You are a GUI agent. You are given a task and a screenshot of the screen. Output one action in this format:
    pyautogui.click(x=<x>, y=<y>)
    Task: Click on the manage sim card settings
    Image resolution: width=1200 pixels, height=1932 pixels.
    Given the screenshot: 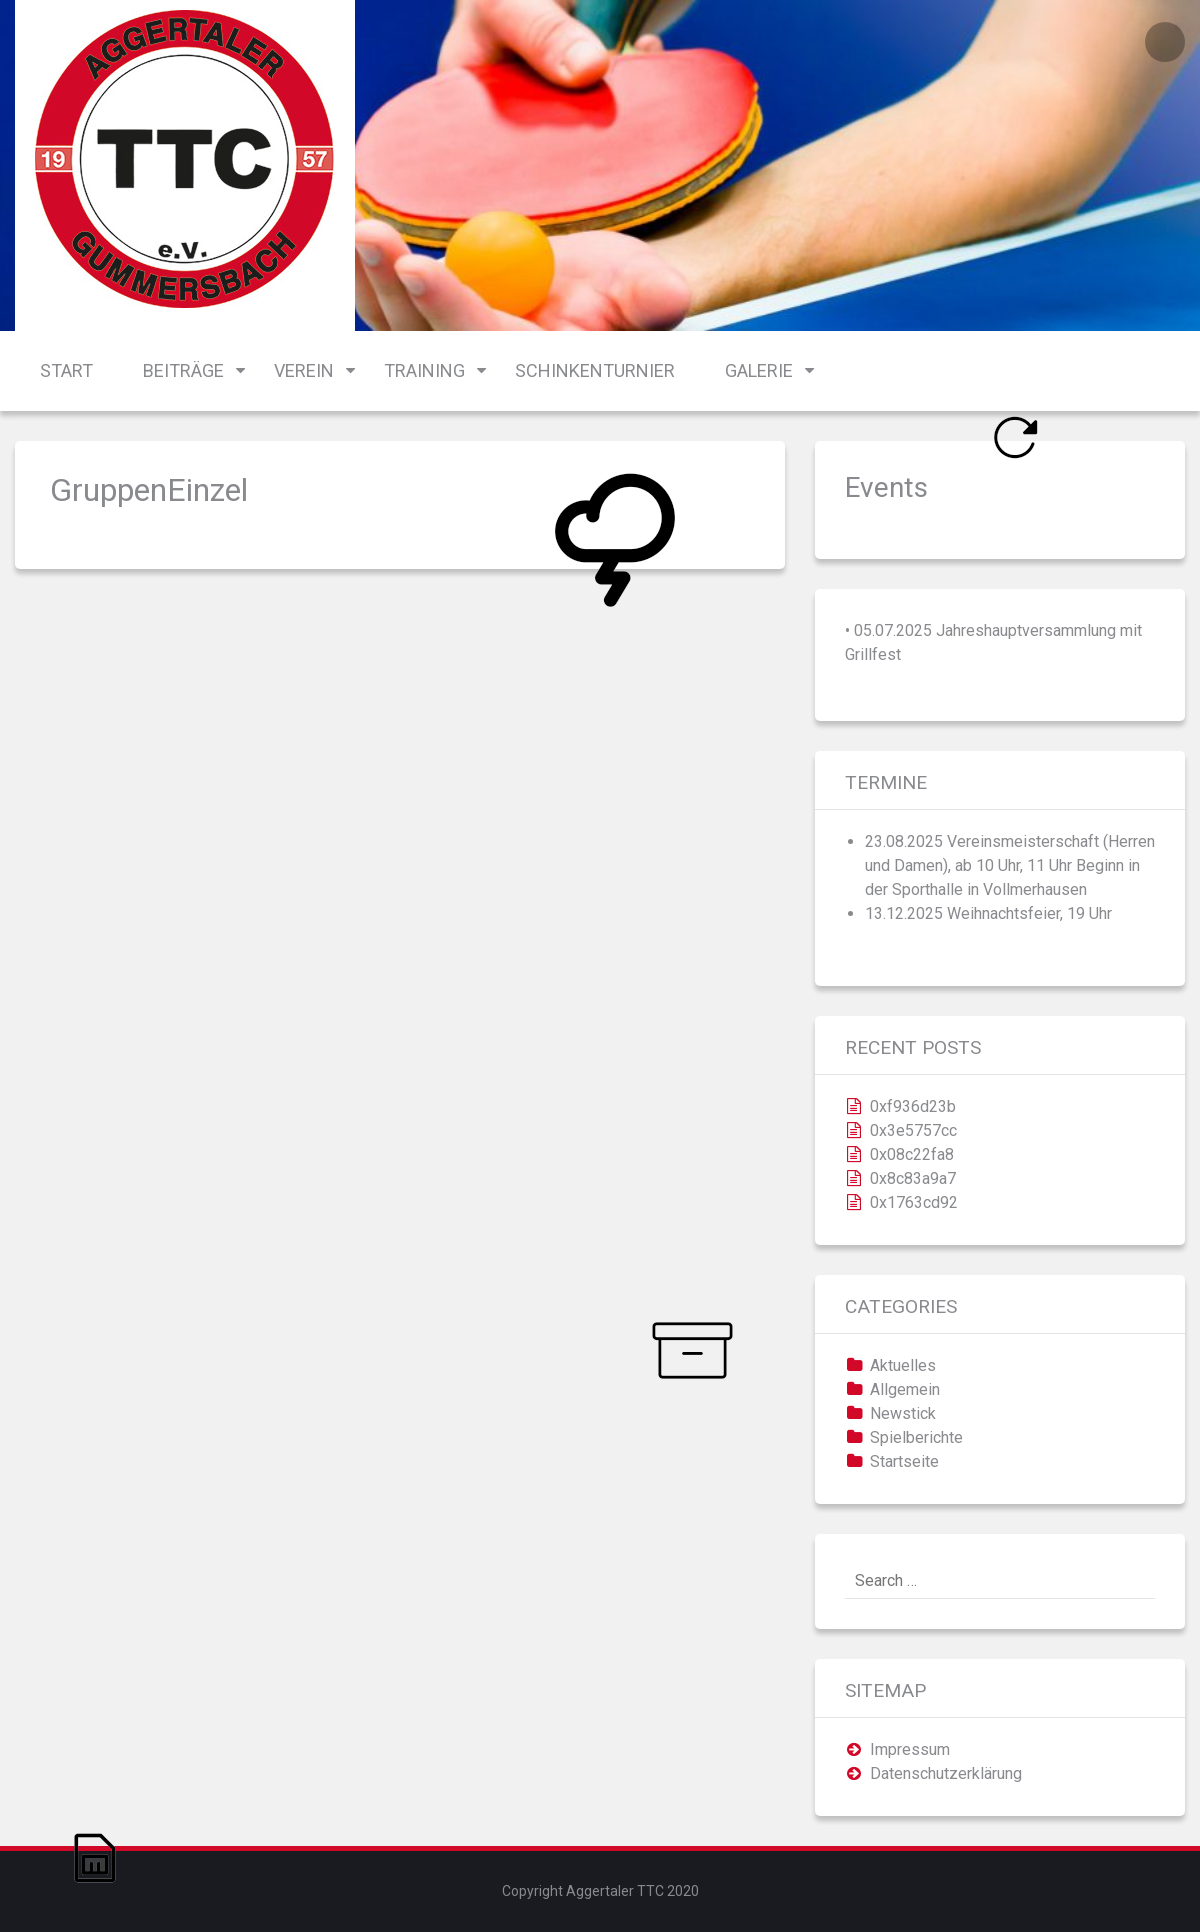 What is the action you would take?
    pyautogui.click(x=95, y=1858)
    